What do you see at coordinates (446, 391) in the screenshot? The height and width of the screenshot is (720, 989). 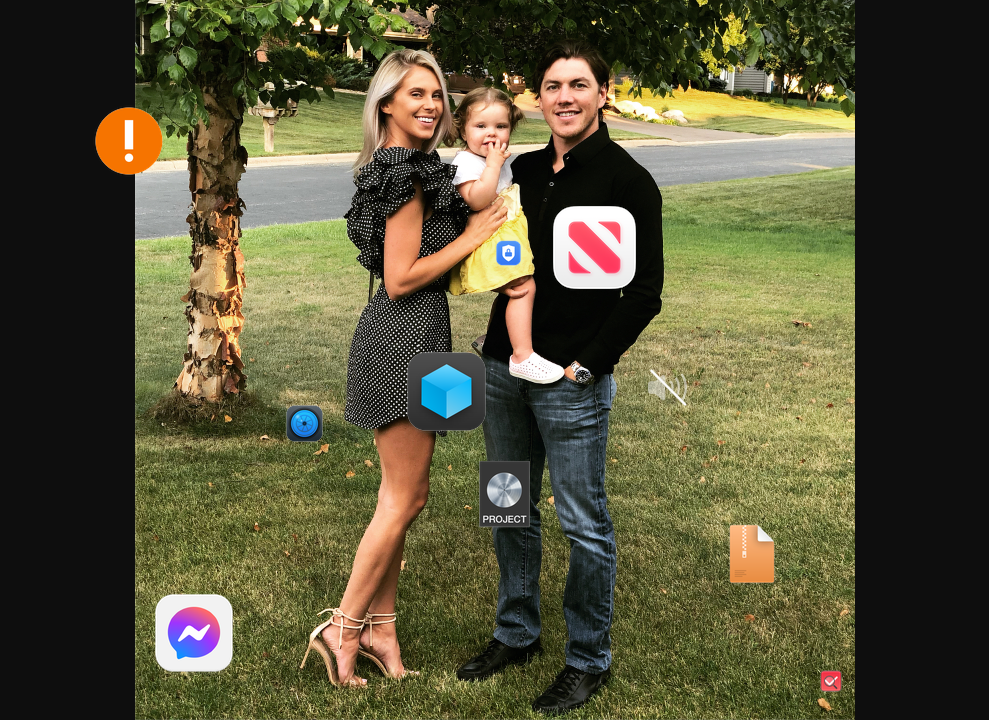 I see `open awf application` at bounding box center [446, 391].